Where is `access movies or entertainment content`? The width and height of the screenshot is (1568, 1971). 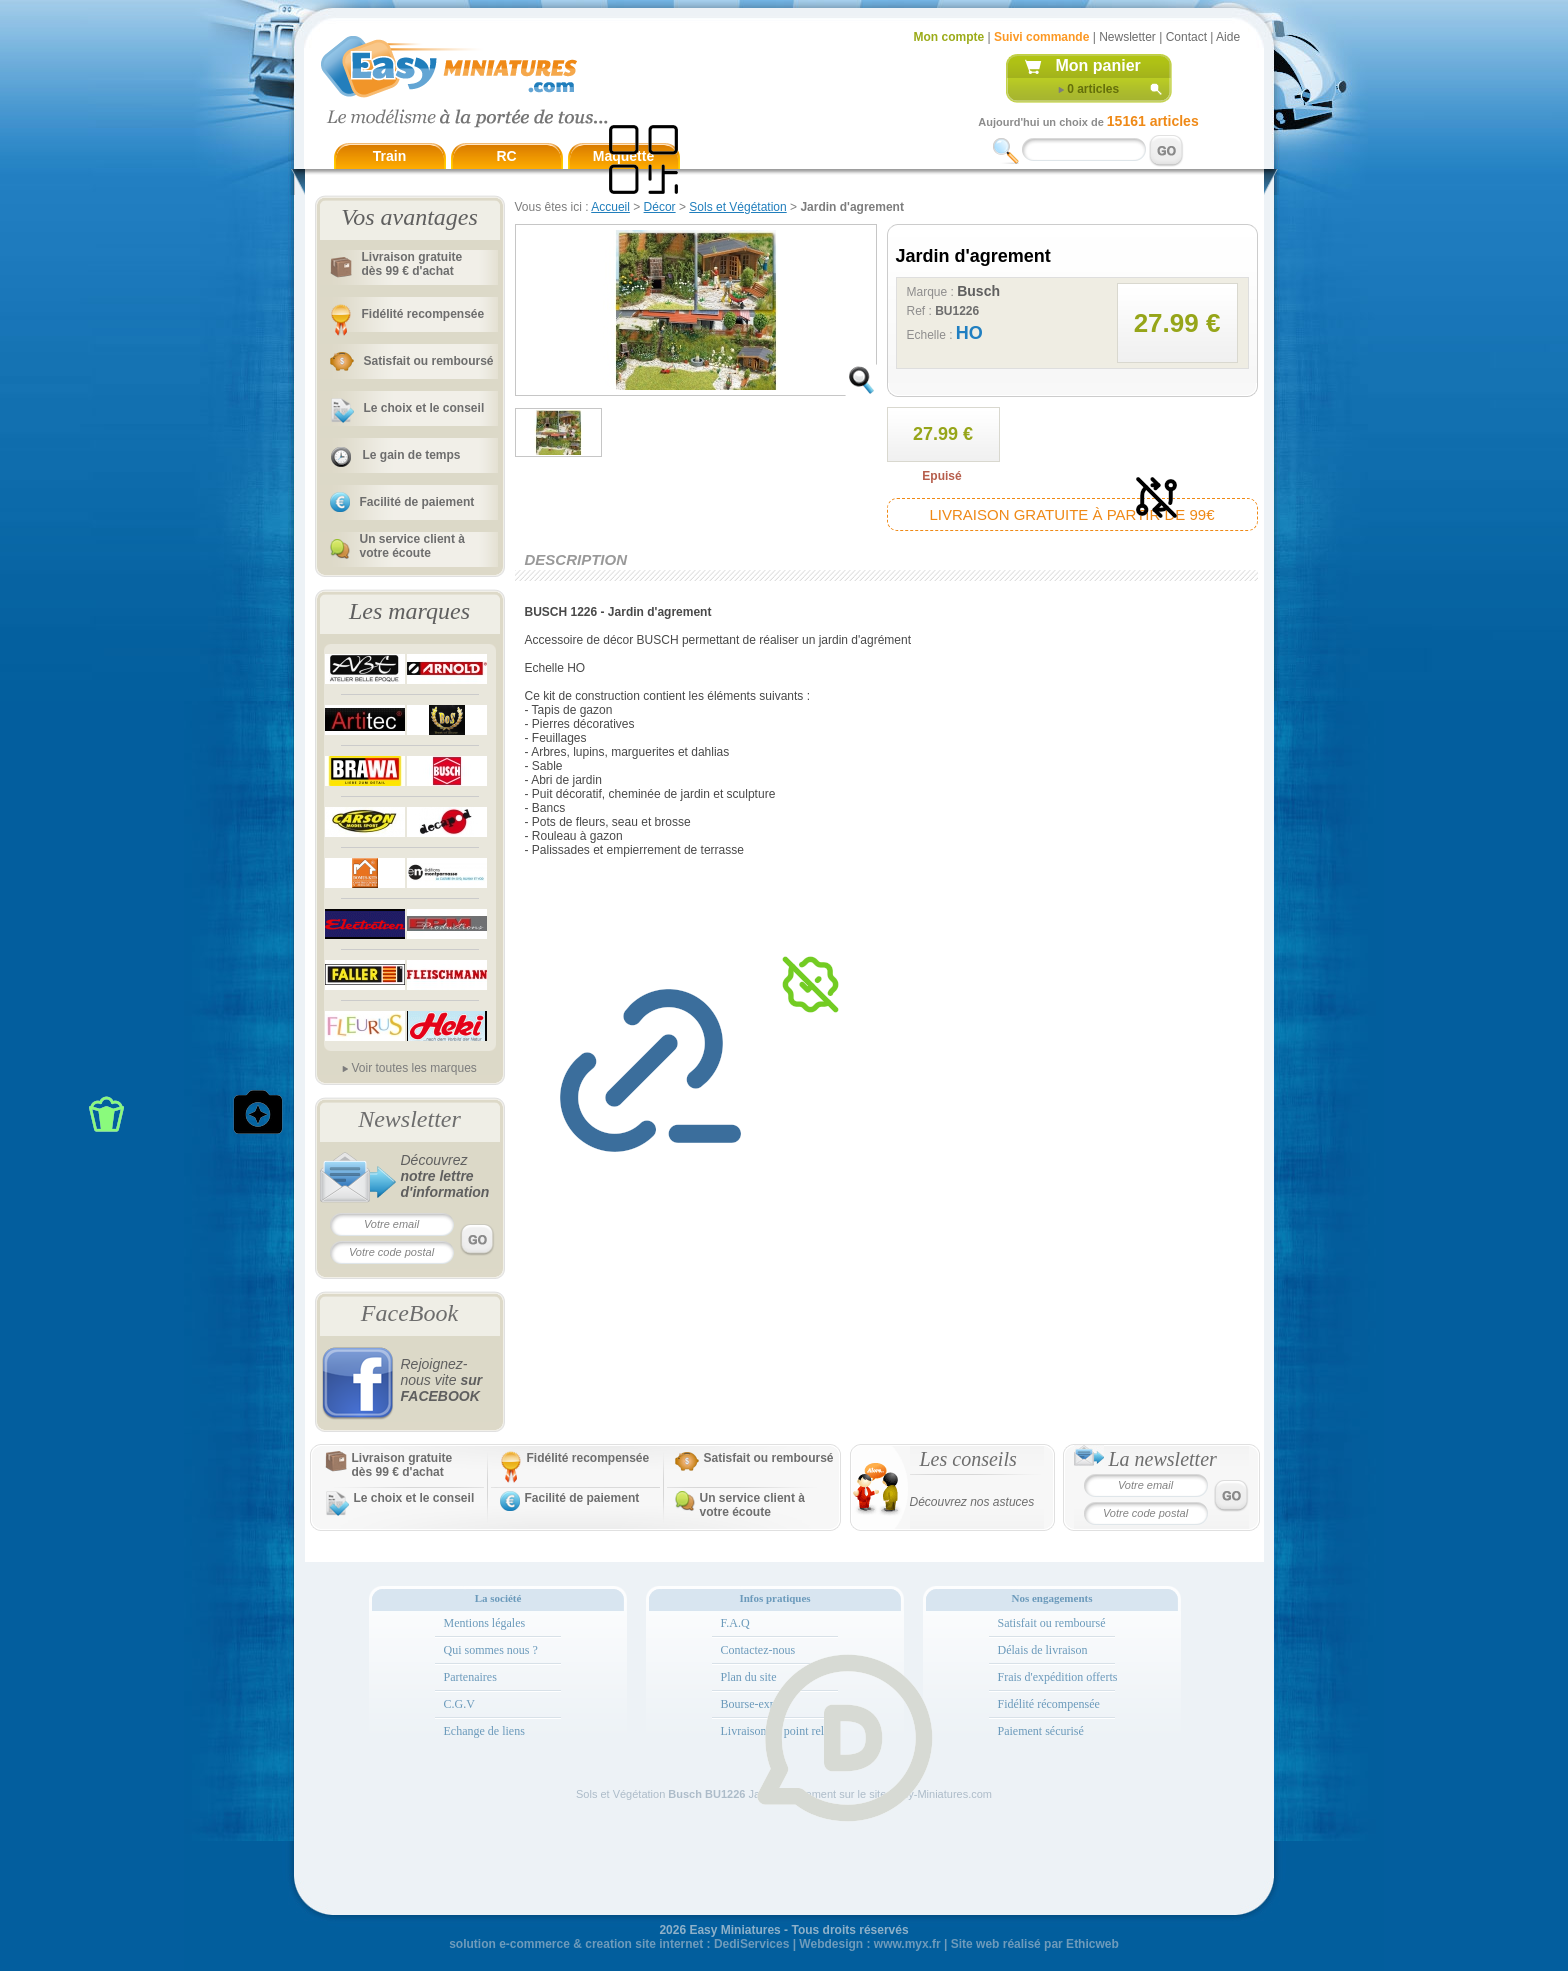 access movies or entertainment content is located at coordinates (106, 1115).